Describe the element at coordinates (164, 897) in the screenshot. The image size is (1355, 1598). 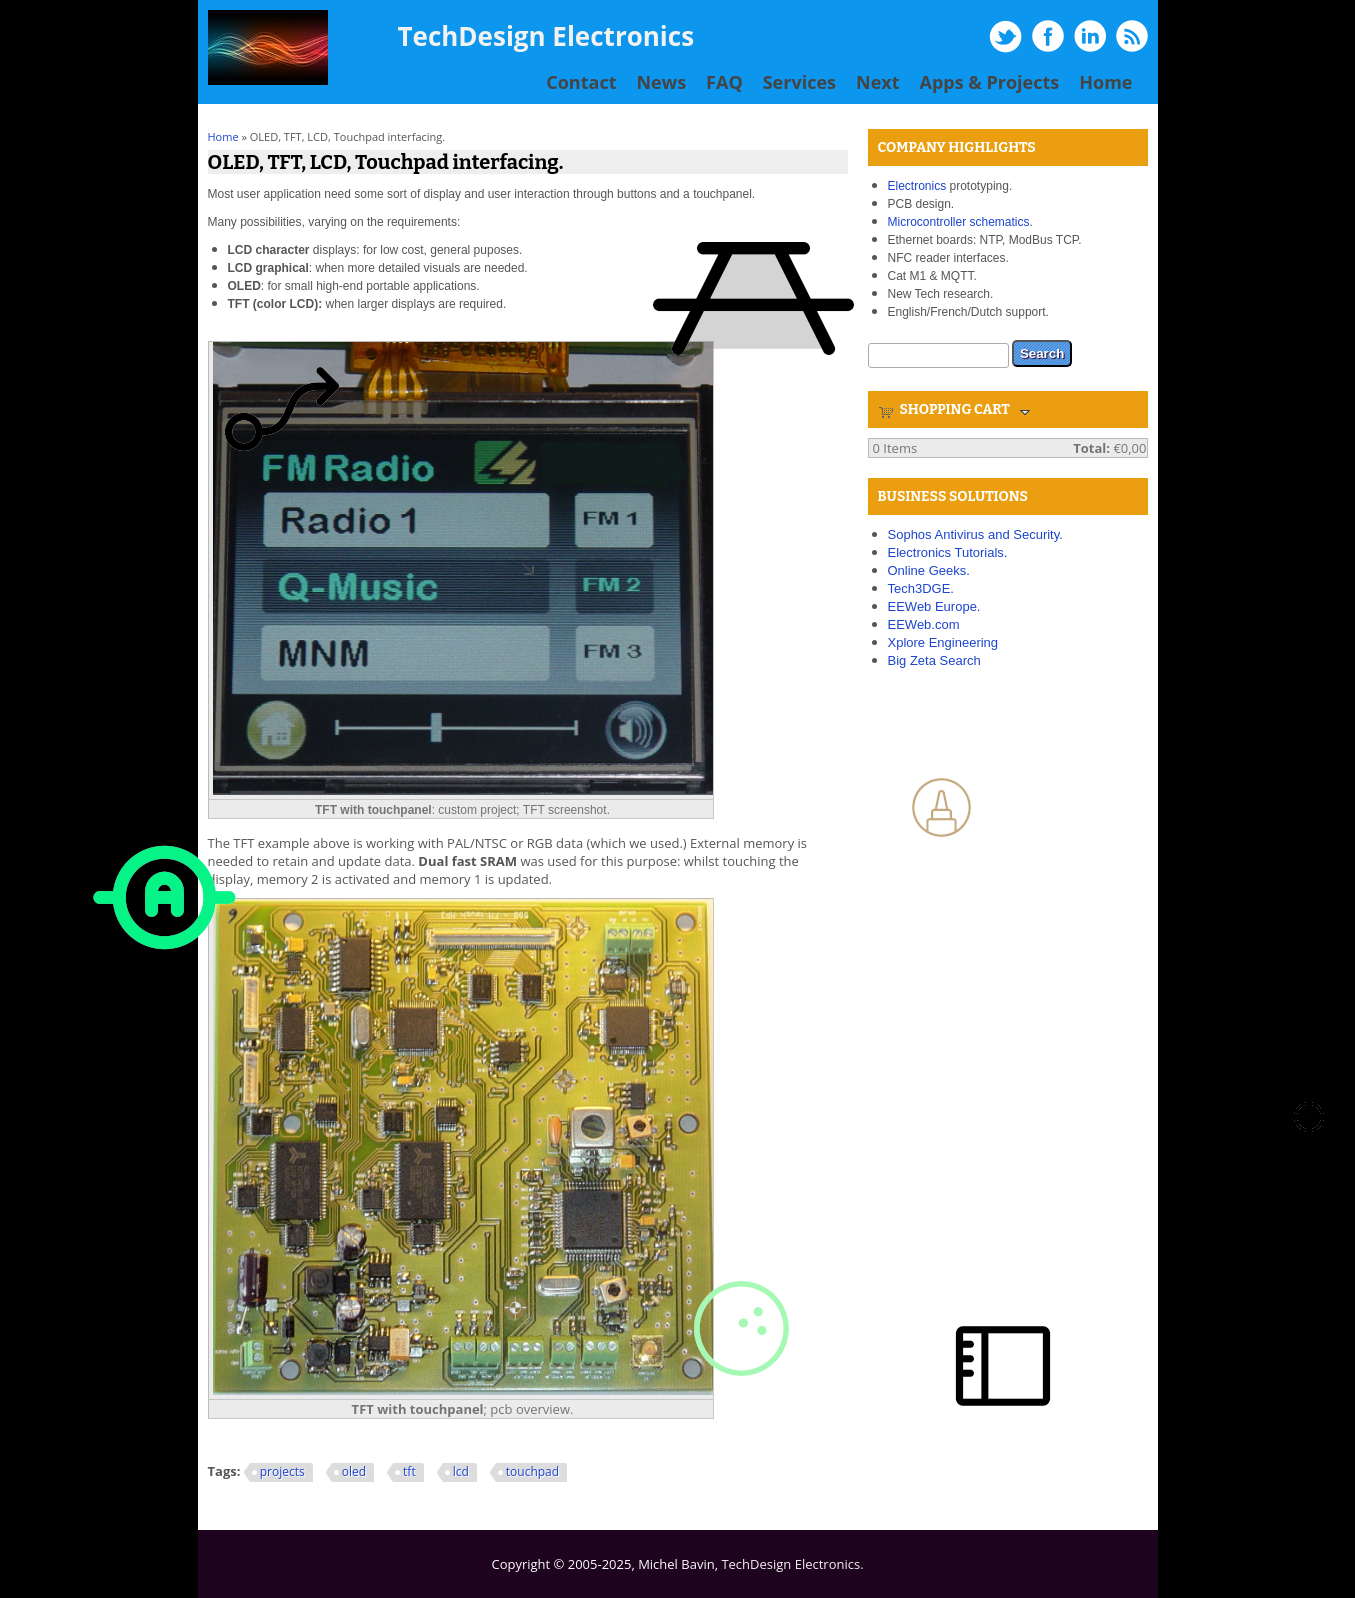
I see `ammeter symbol for circuit diagrams` at that location.